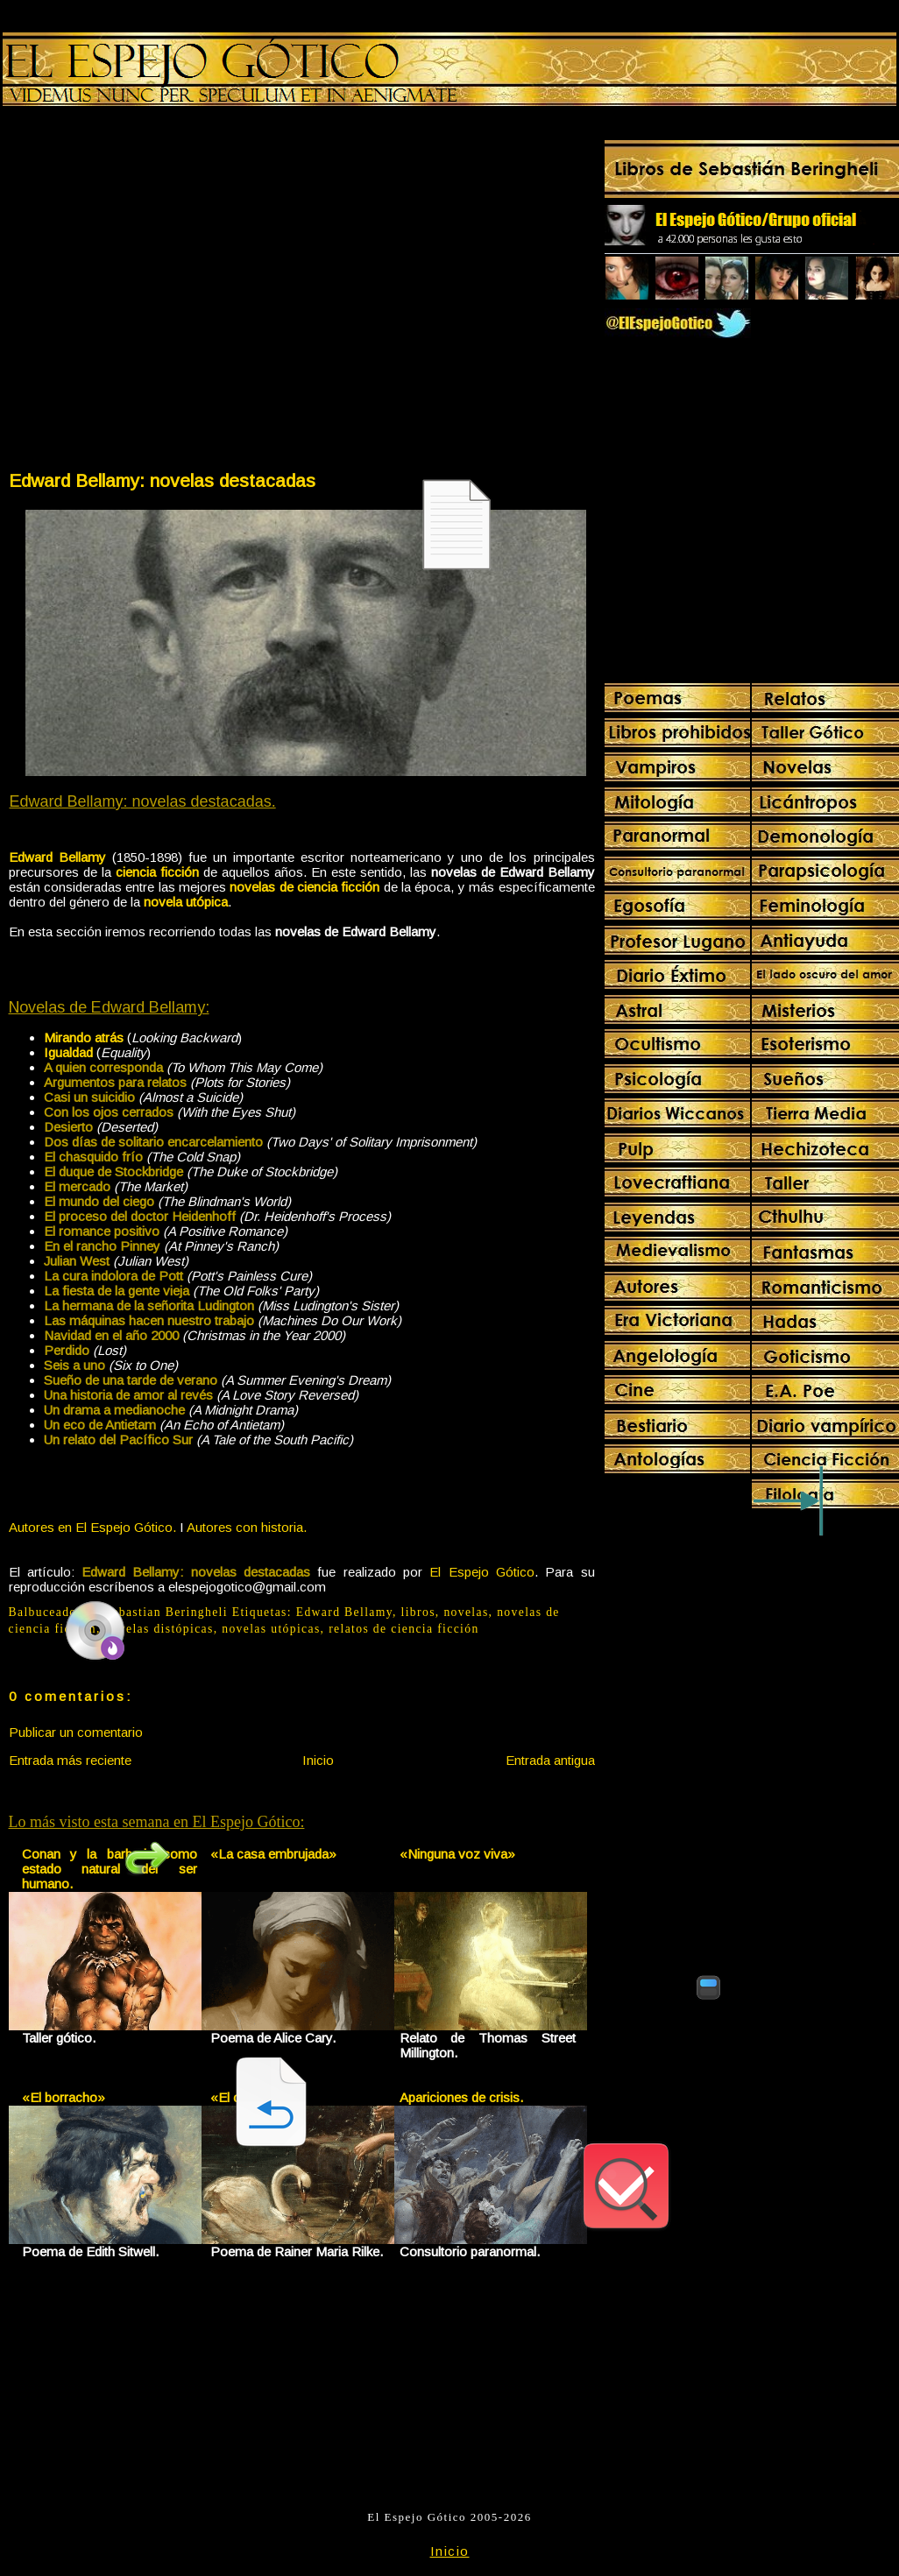  Describe the element at coordinates (271, 2101) in the screenshot. I see `revert document to previous version` at that location.